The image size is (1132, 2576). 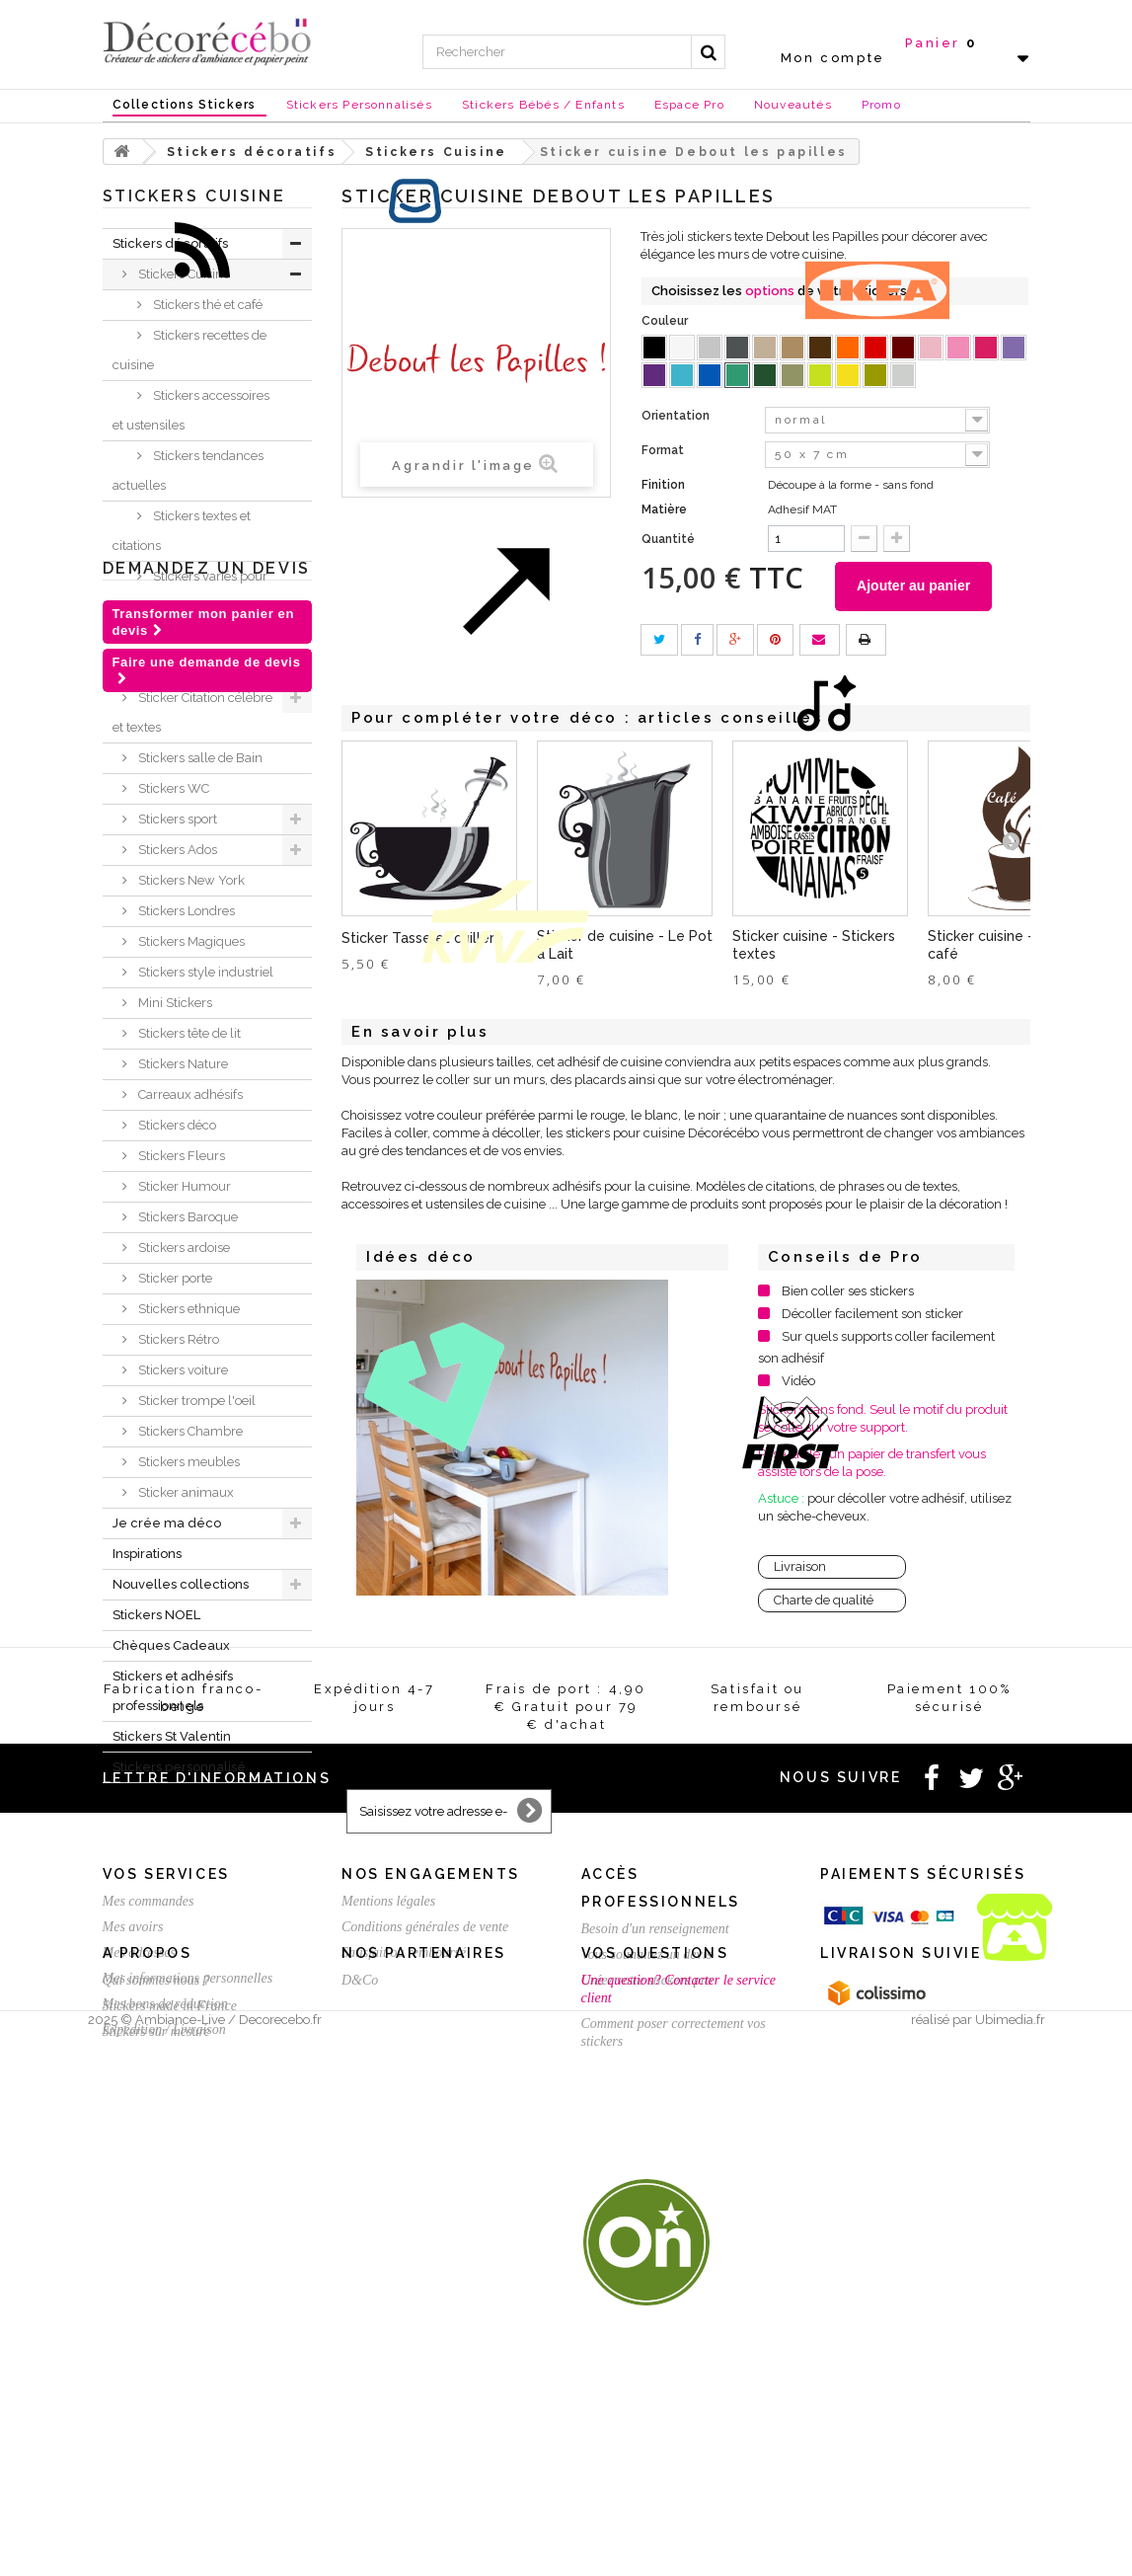 I want to click on subscribe to RSS feed, so click(x=202, y=250).